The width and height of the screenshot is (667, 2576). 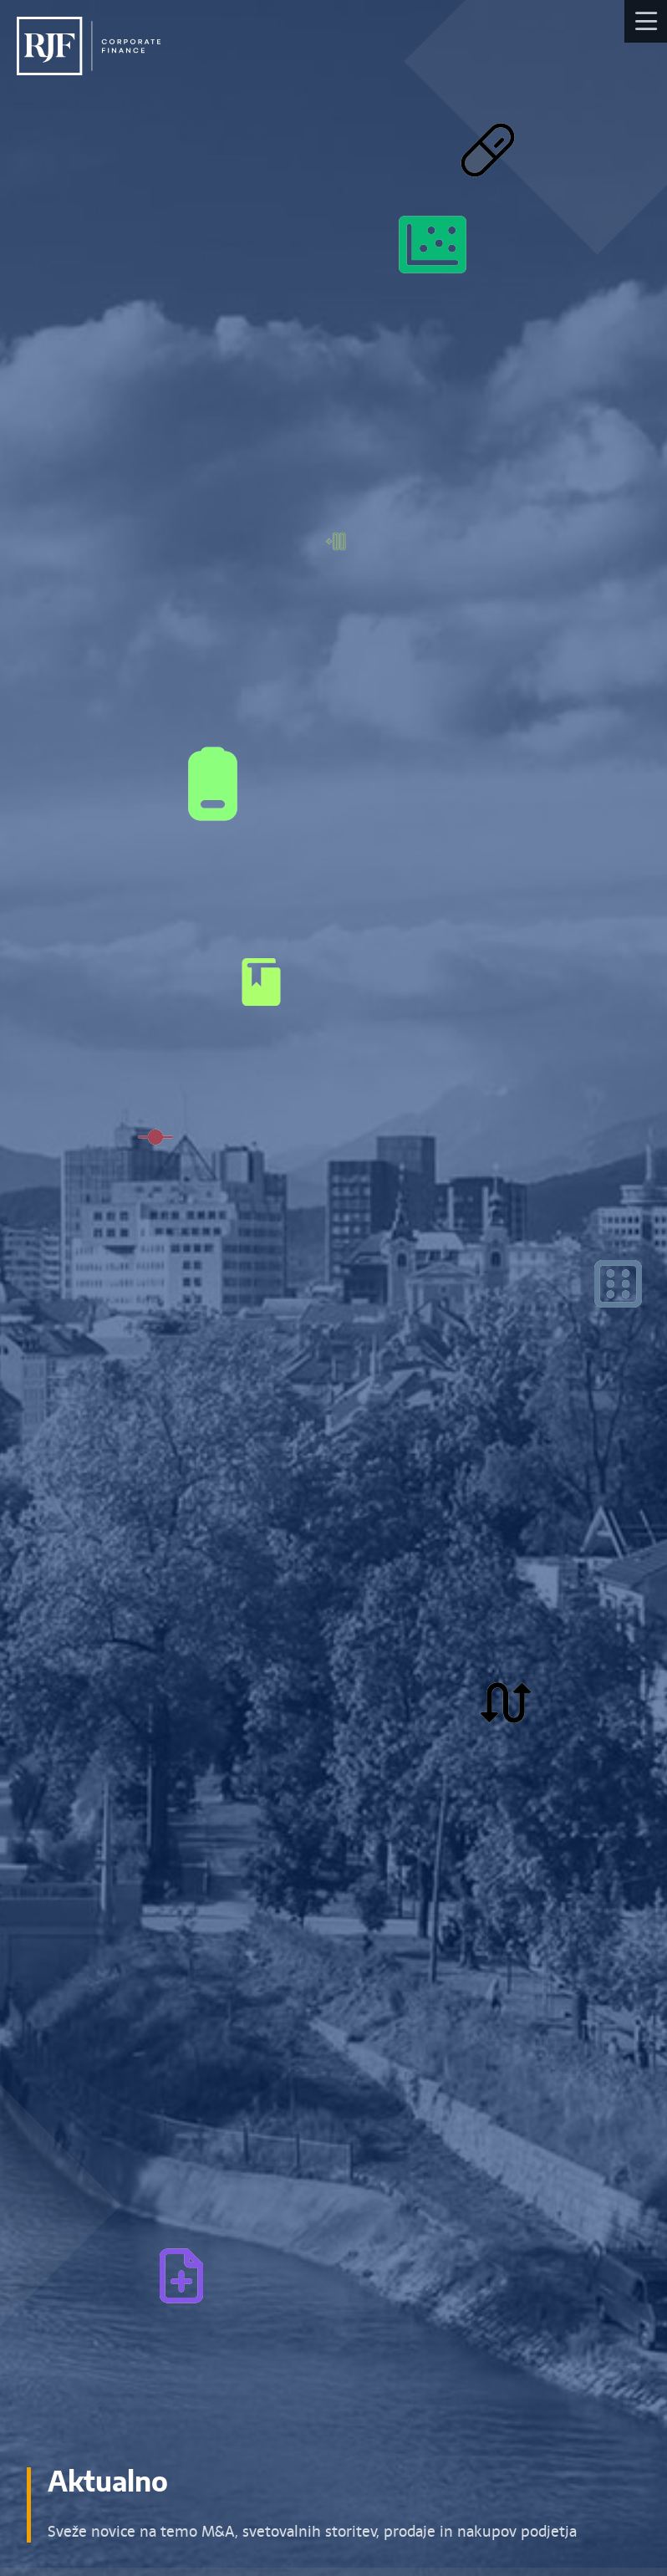 What do you see at coordinates (618, 1283) in the screenshot?
I see `randomize or shuffle content` at bounding box center [618, 1283].